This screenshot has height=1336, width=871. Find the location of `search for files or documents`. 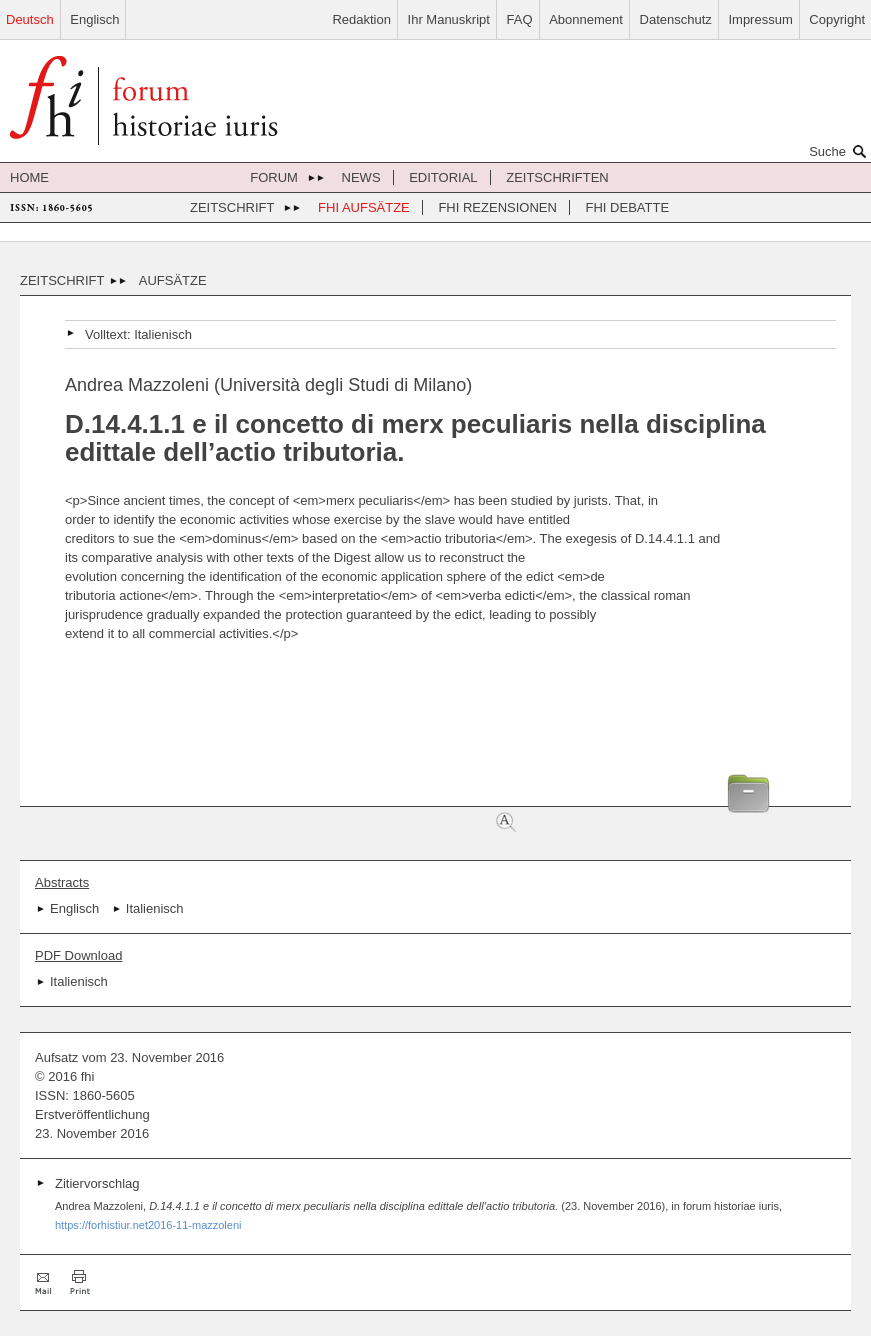

search for files or documents is located at coordinates (506, 822).